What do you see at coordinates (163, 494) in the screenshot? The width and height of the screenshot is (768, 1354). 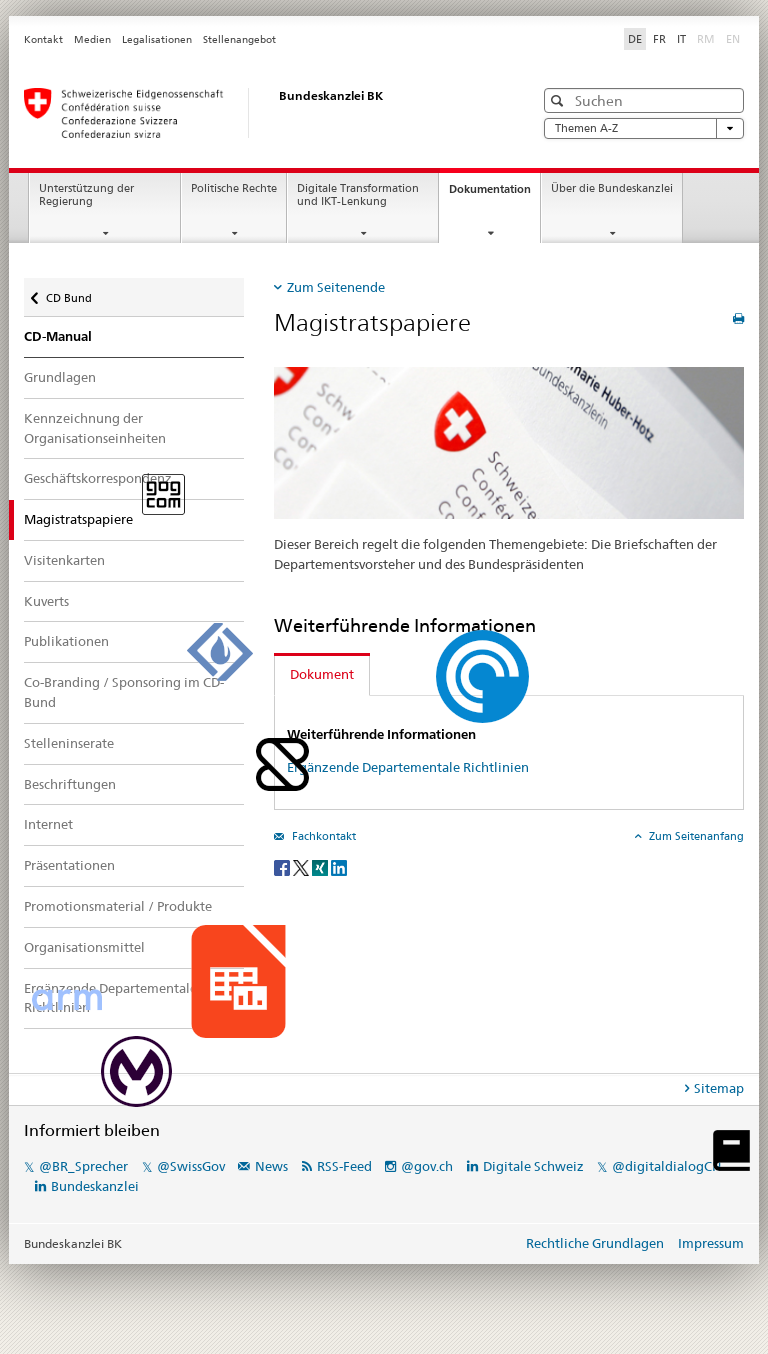 I see `visit the GOG.com game store` at bounding box center [163, 494].